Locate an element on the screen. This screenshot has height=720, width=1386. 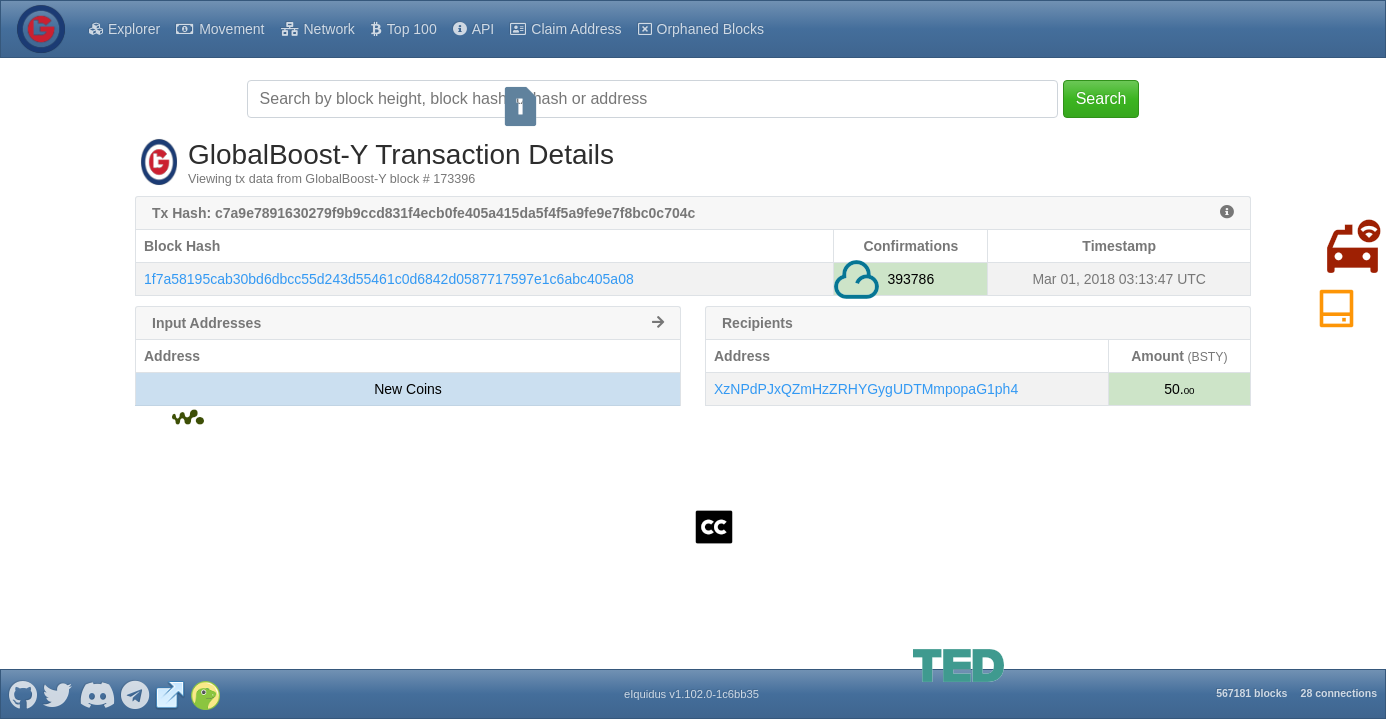
open the TED app is located at coordinates (958, 665).